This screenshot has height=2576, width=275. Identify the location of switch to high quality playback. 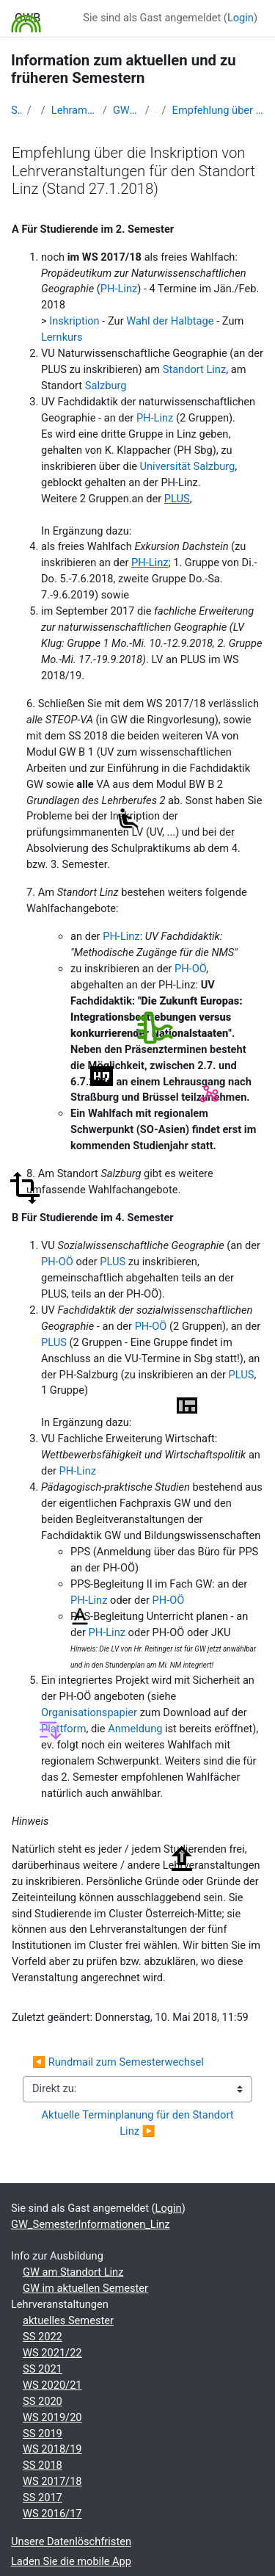
(101, 1076).